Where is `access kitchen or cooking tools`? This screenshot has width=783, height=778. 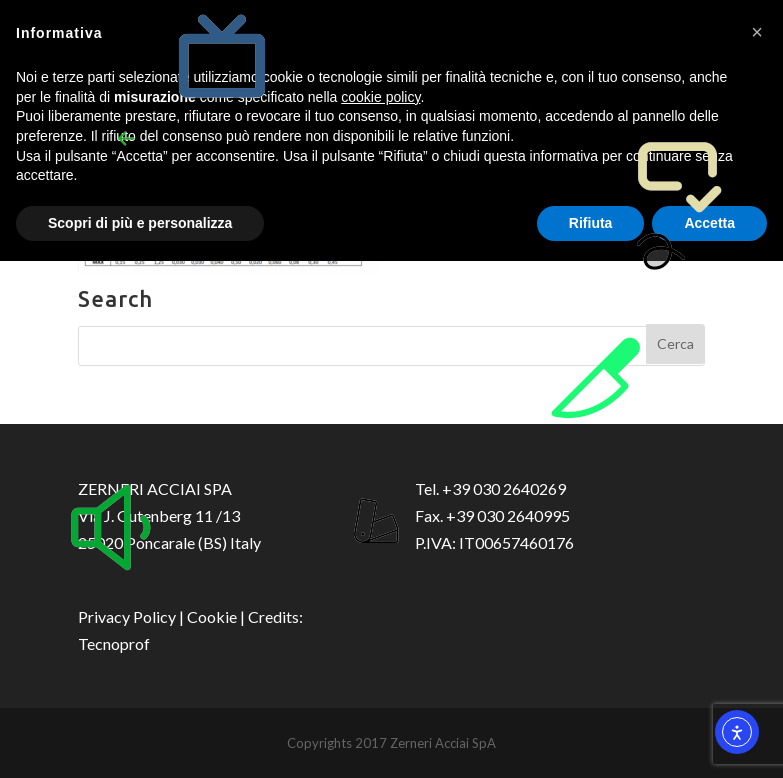 access kitchen or cooking tools is located at coordinates (596, 379).